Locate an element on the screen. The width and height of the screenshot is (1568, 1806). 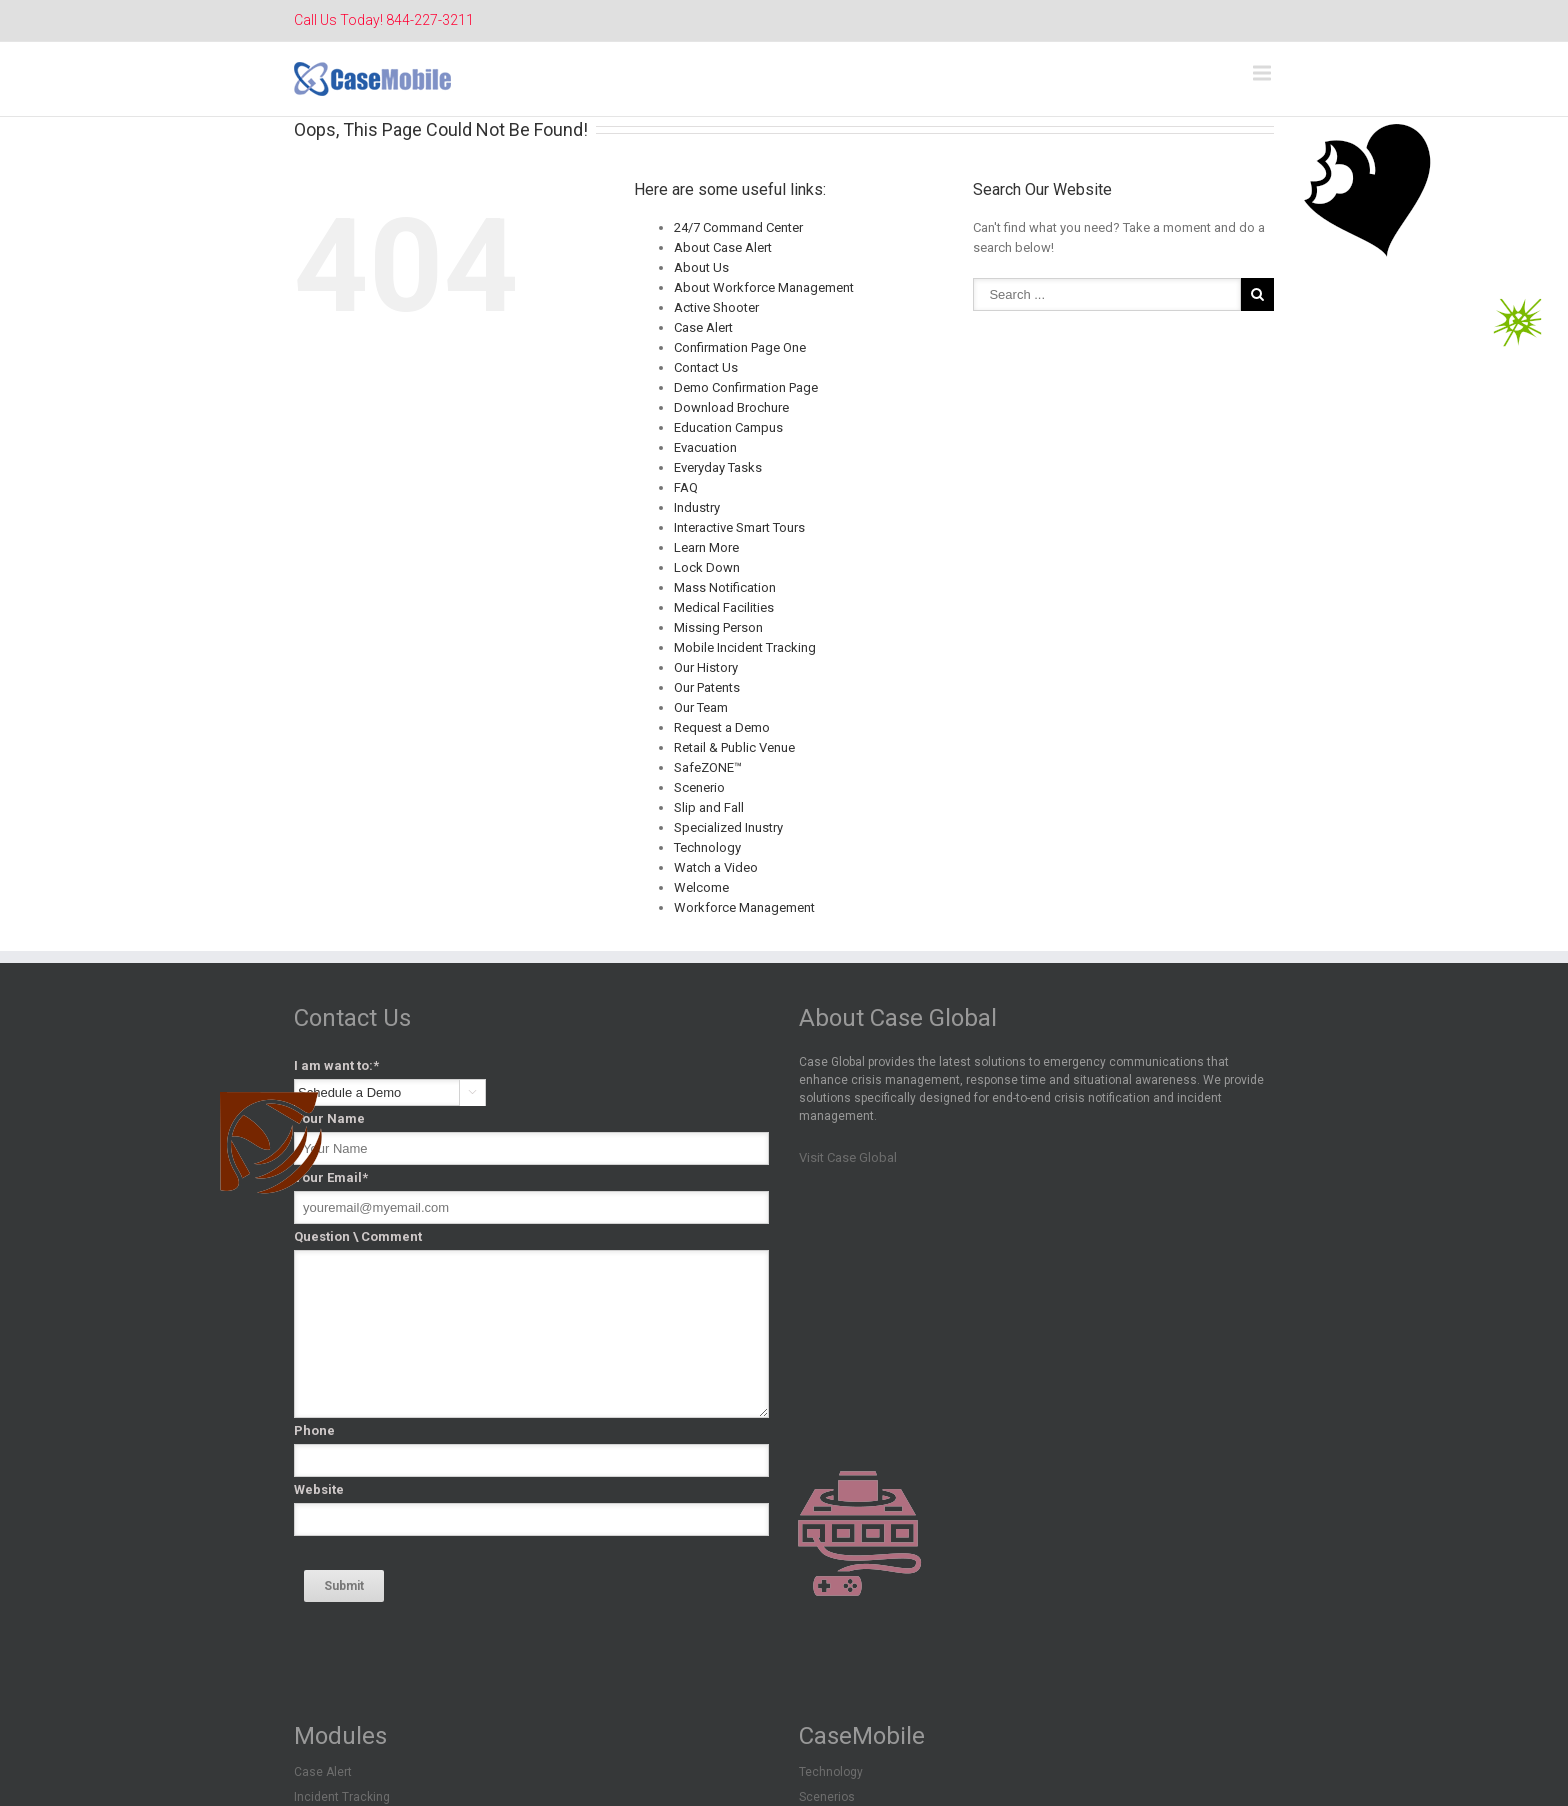
activate voice command or shout ability is located at coordinates (271, 1143).